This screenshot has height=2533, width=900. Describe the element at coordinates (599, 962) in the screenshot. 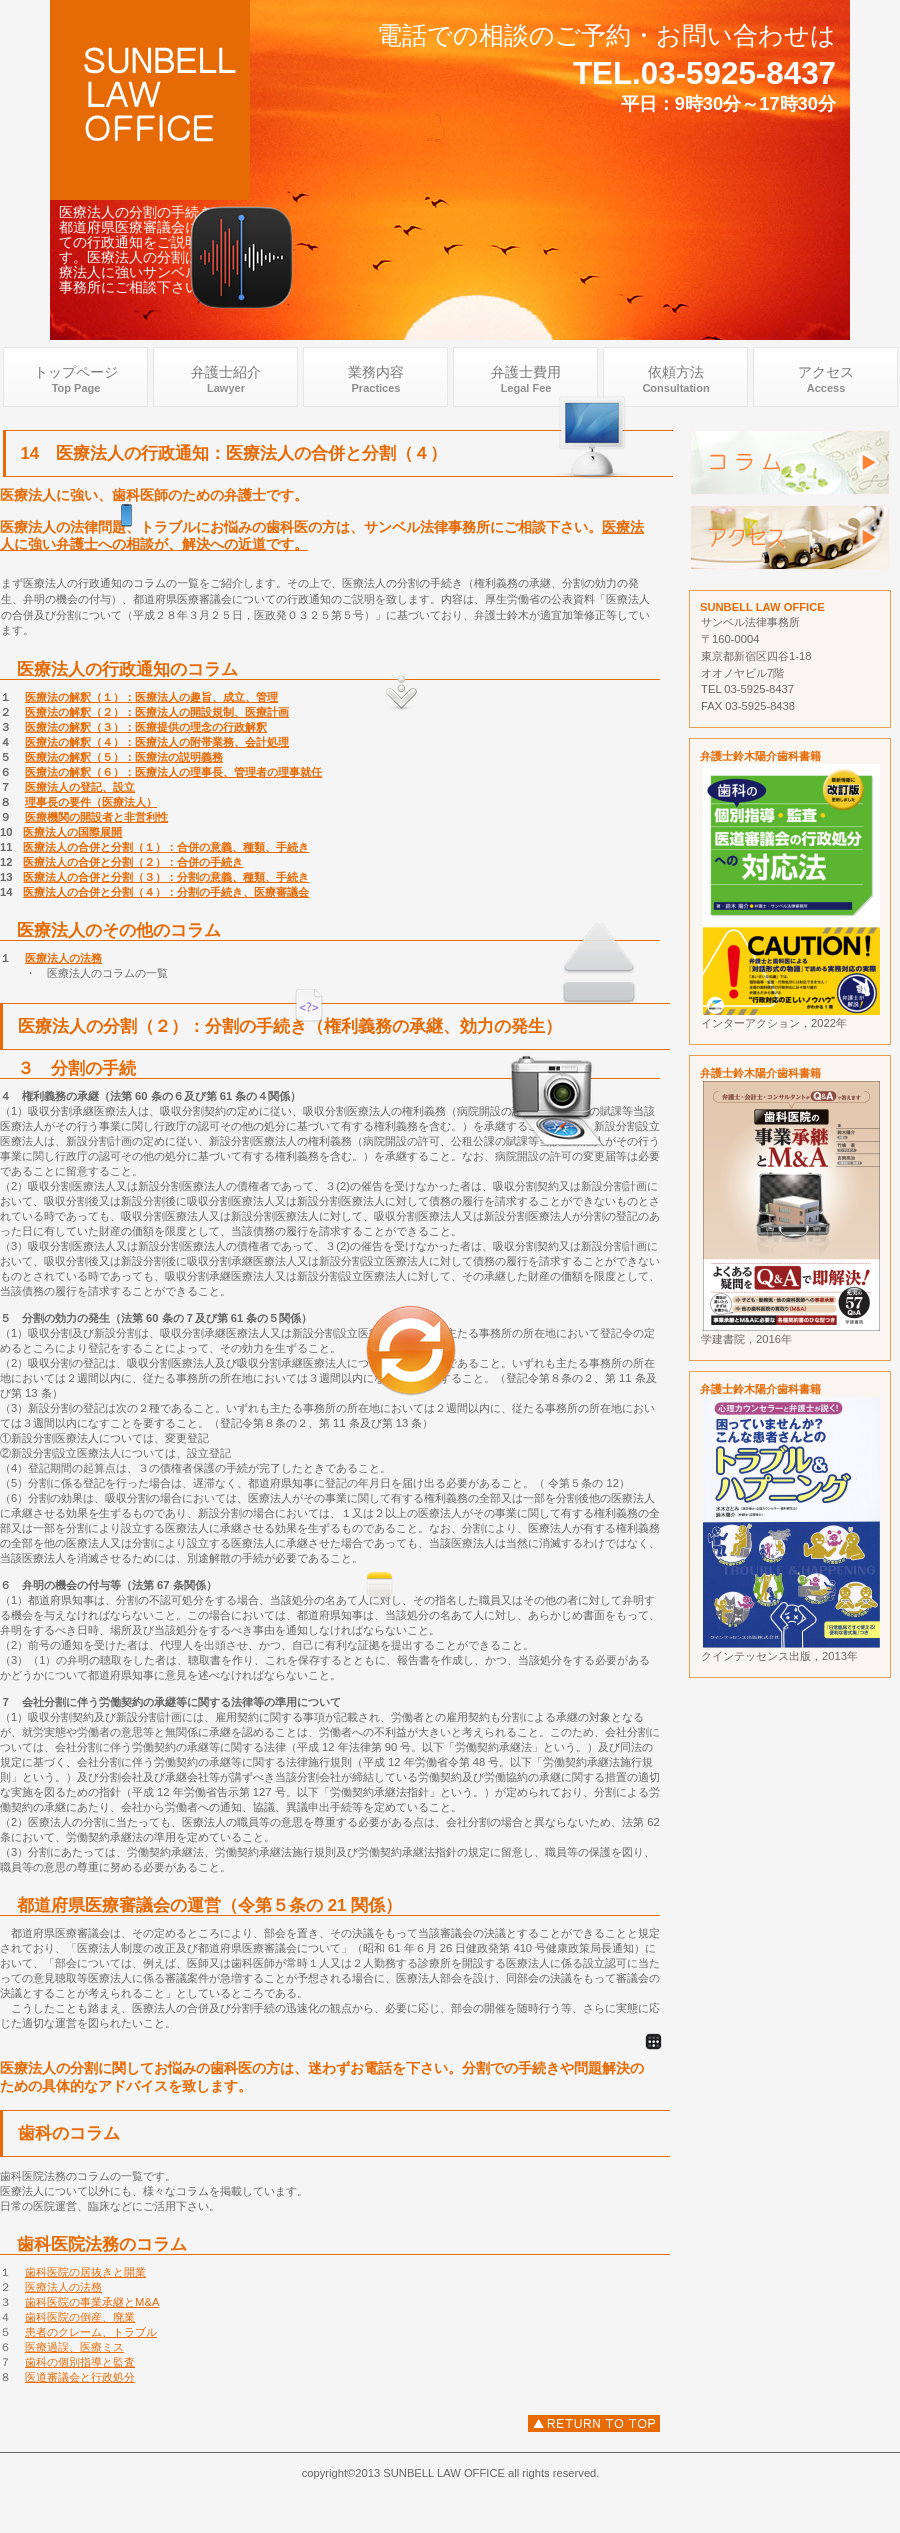

I see `eject a disc or removable media` at that location.